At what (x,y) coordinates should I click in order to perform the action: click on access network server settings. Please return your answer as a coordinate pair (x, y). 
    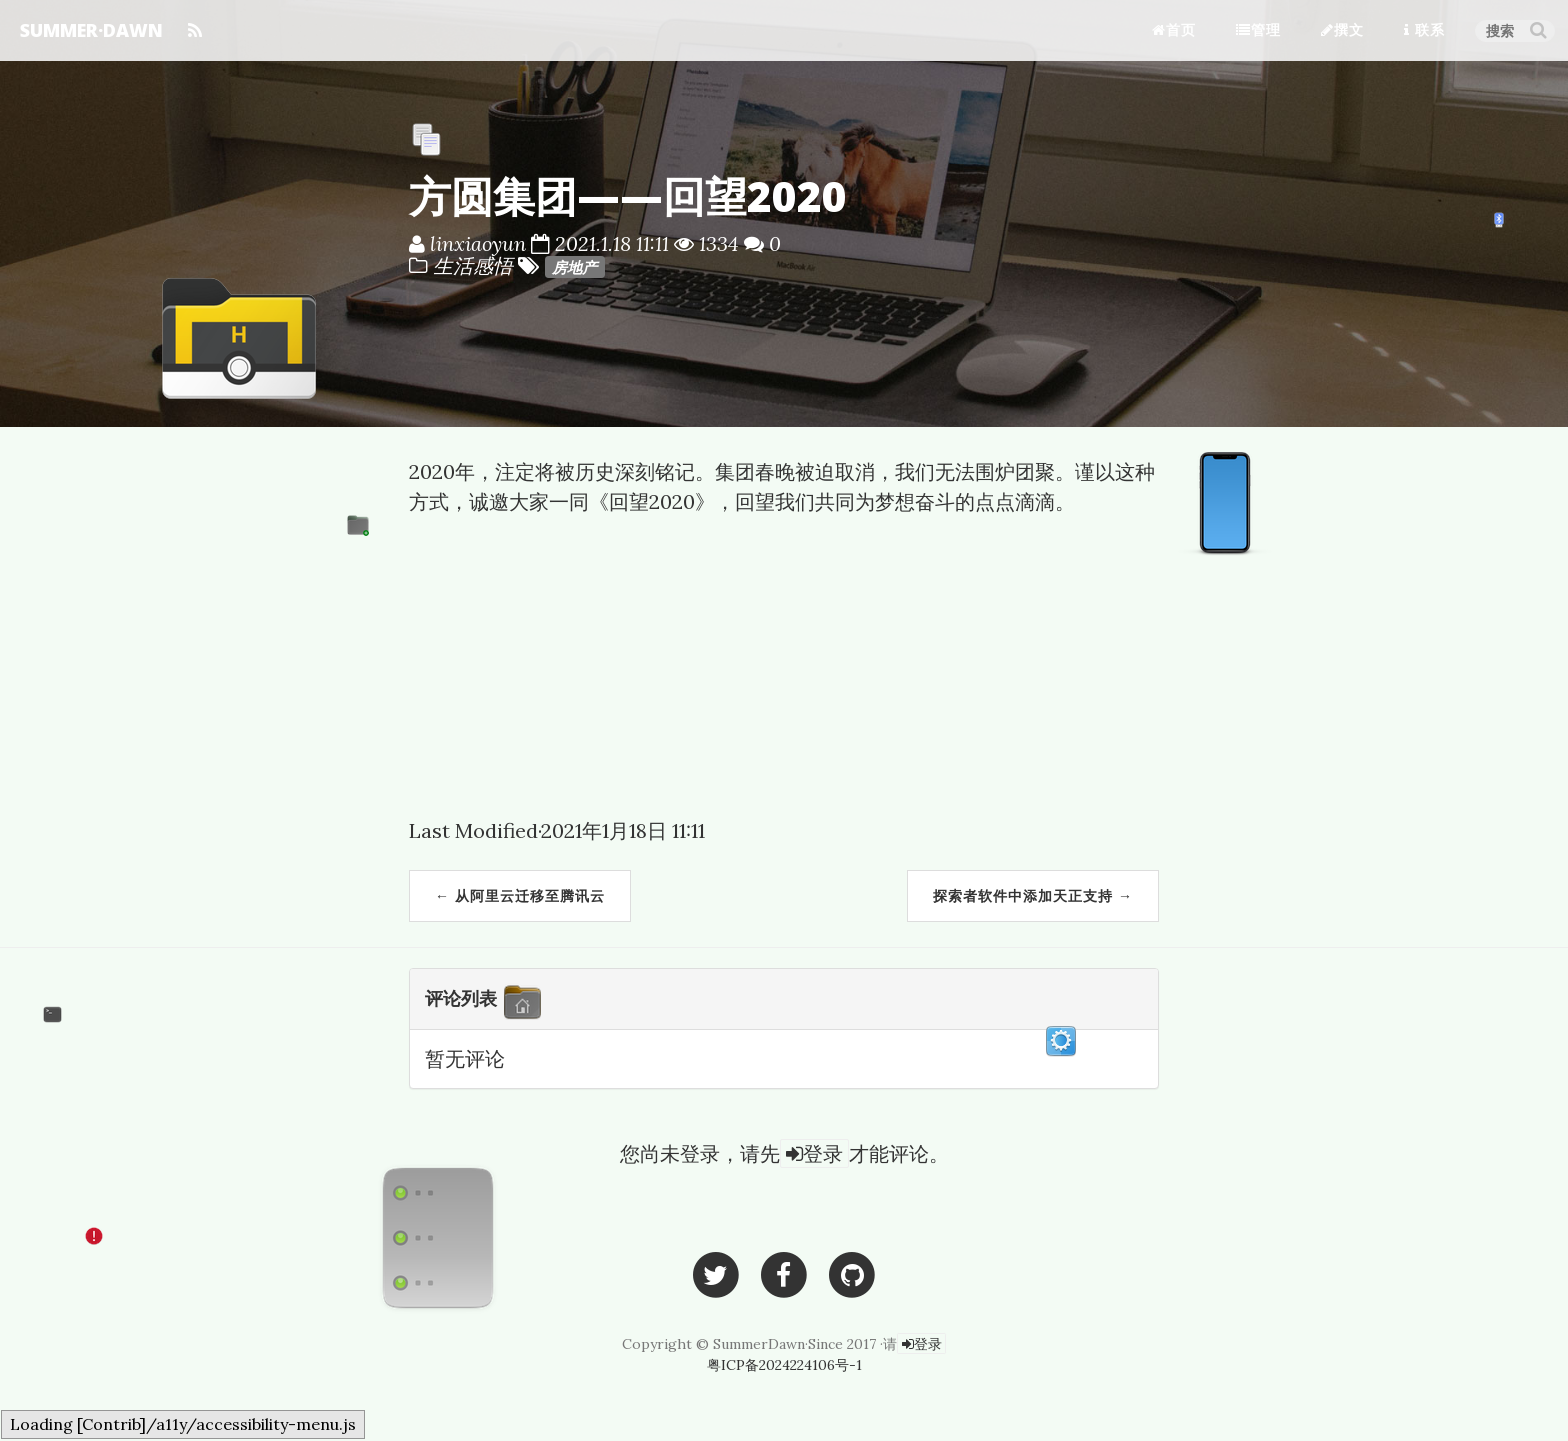
    Looking at the image, I should click on (438, 1238).